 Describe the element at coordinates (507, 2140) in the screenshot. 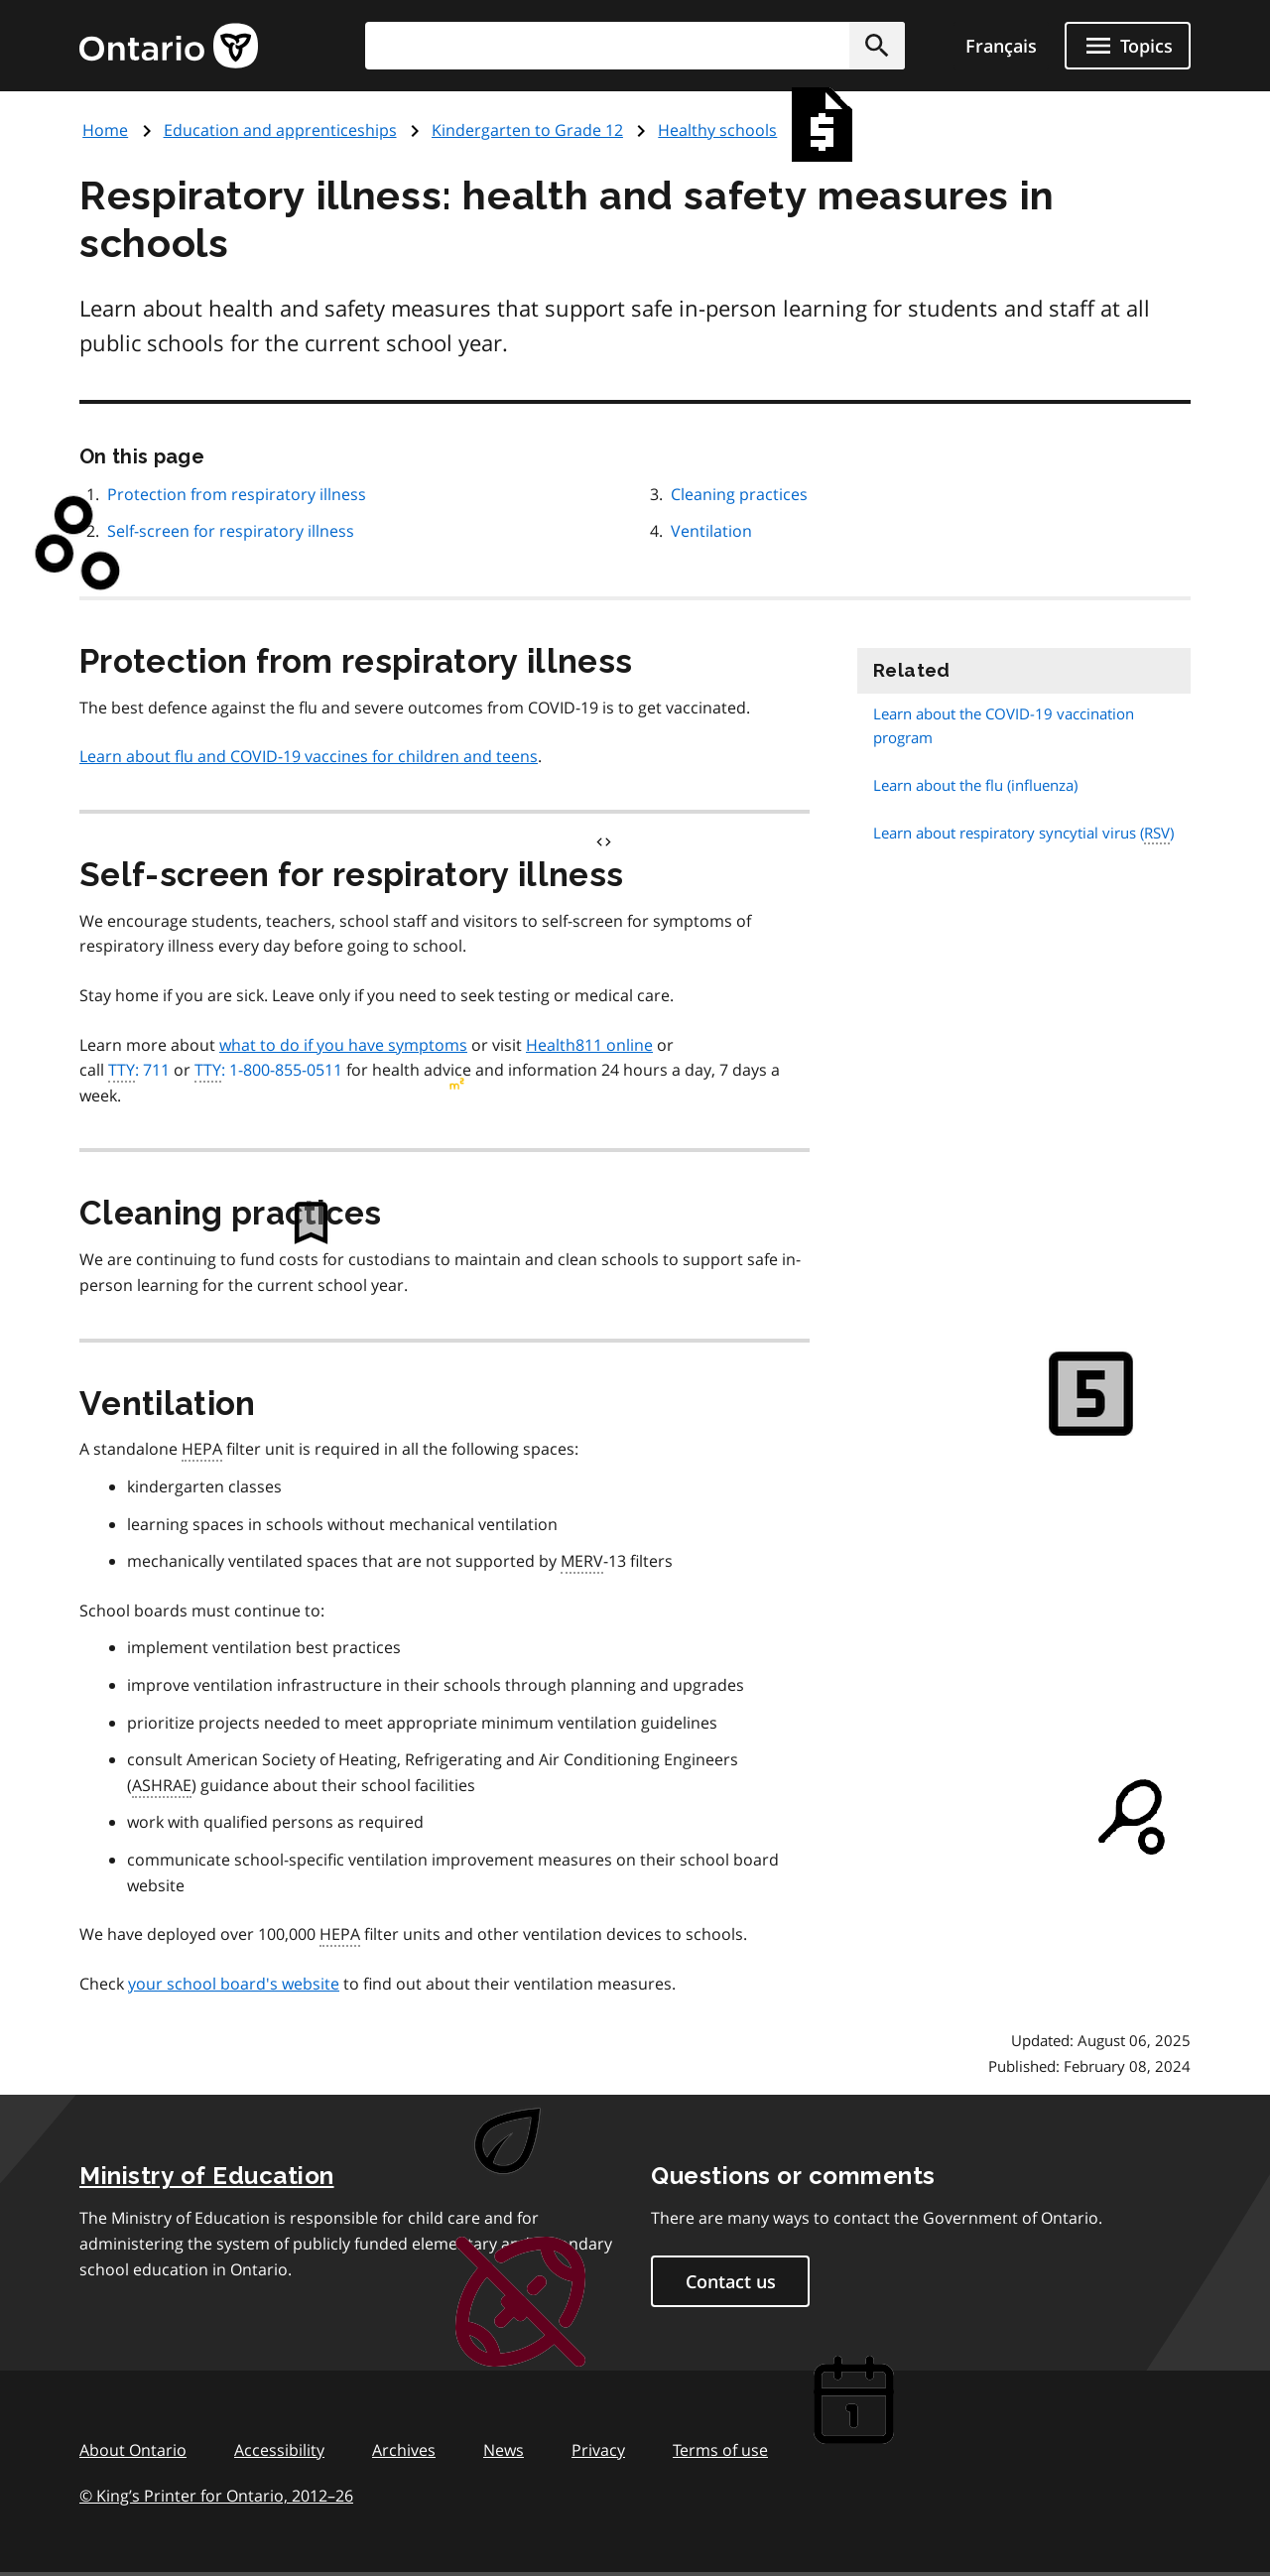

I see `enable eco-friendly or power-saving mode` at that location.